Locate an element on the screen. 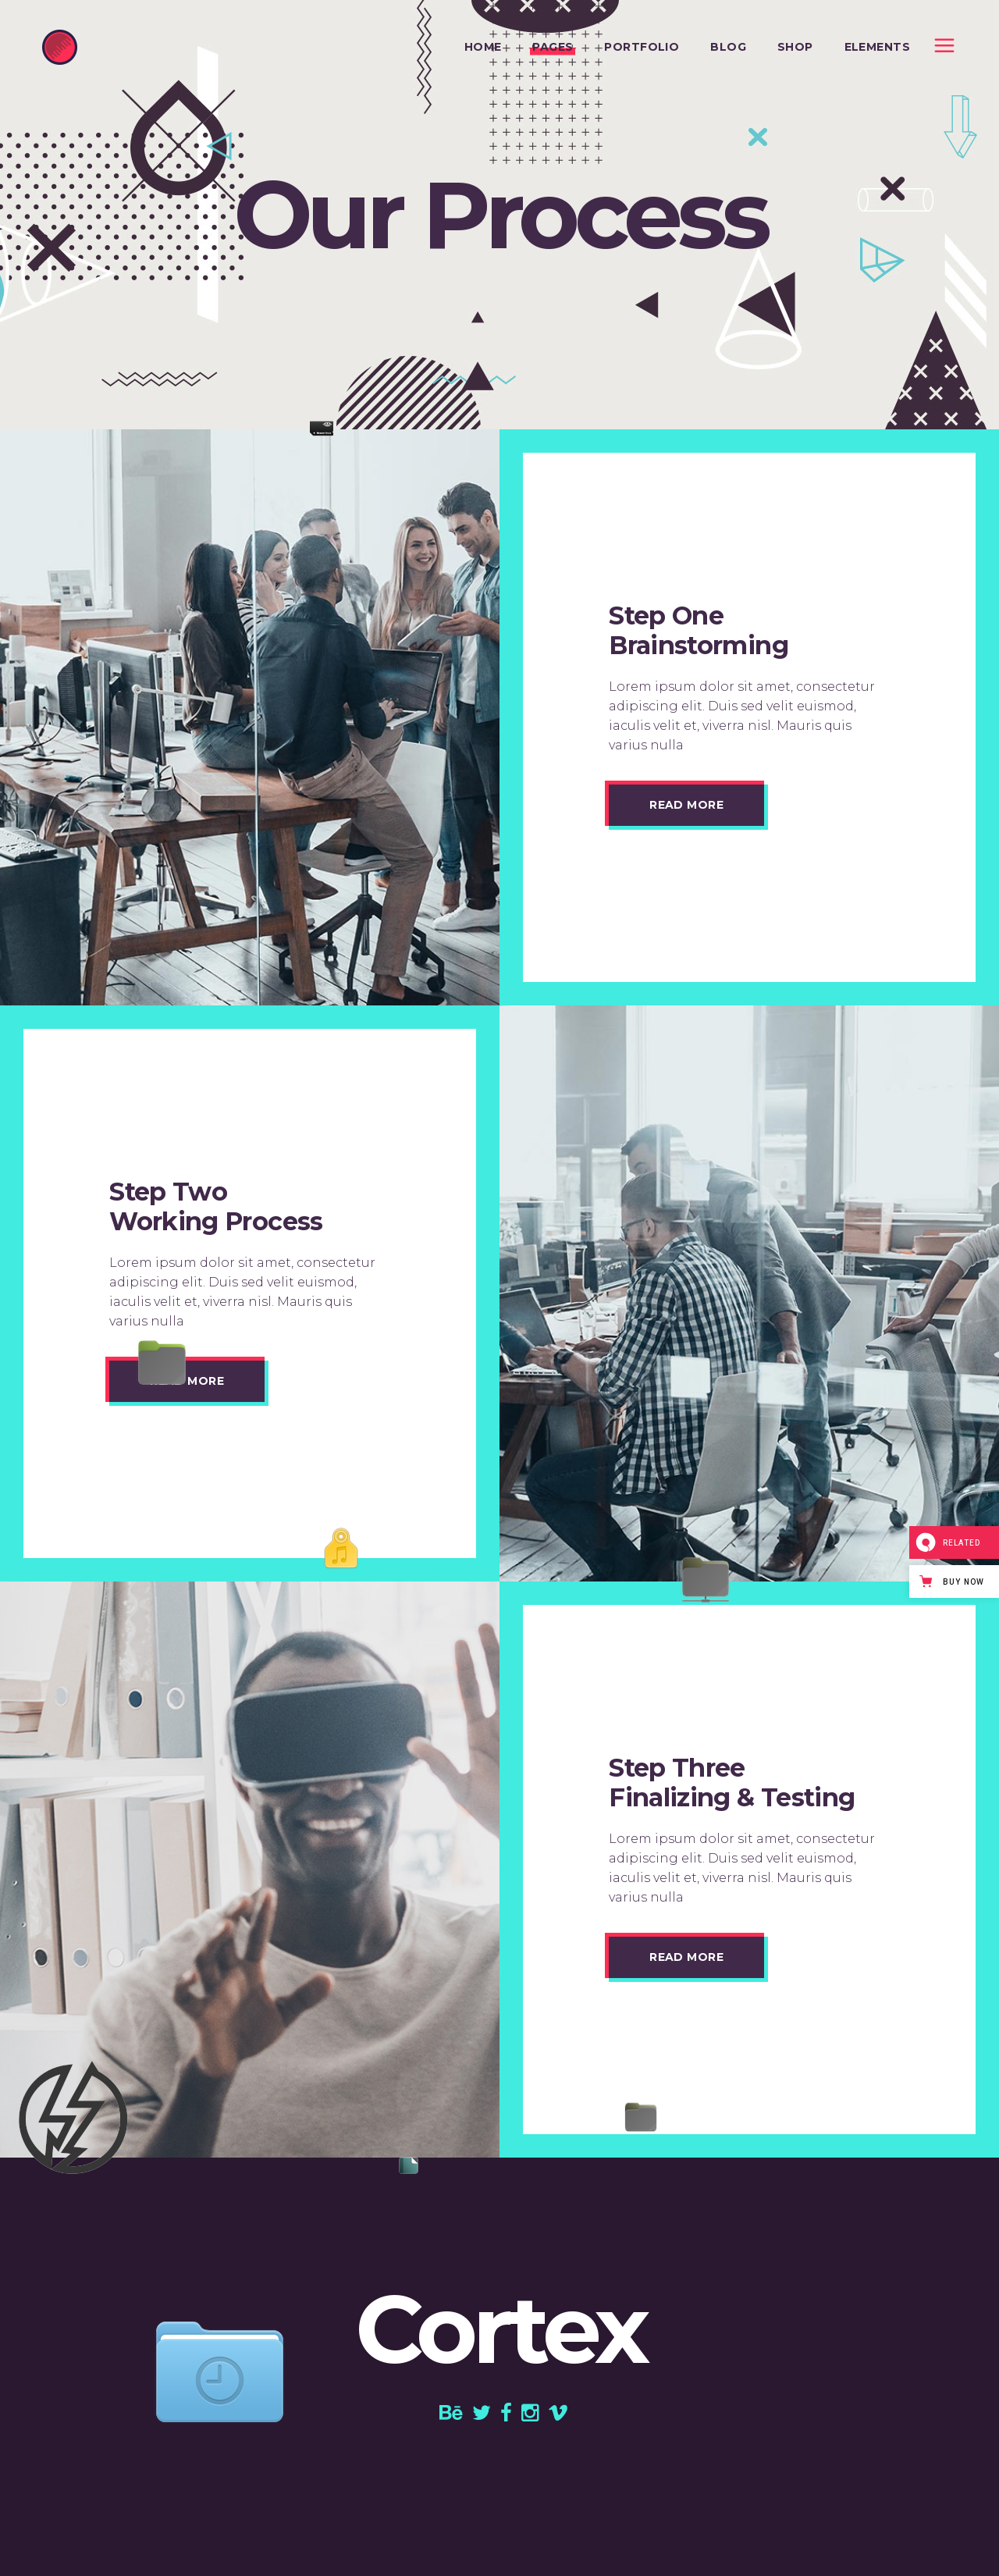 The width and height of the screenshot is (999, 2576). open a folder or directory is located at coordinates (162, 1362).